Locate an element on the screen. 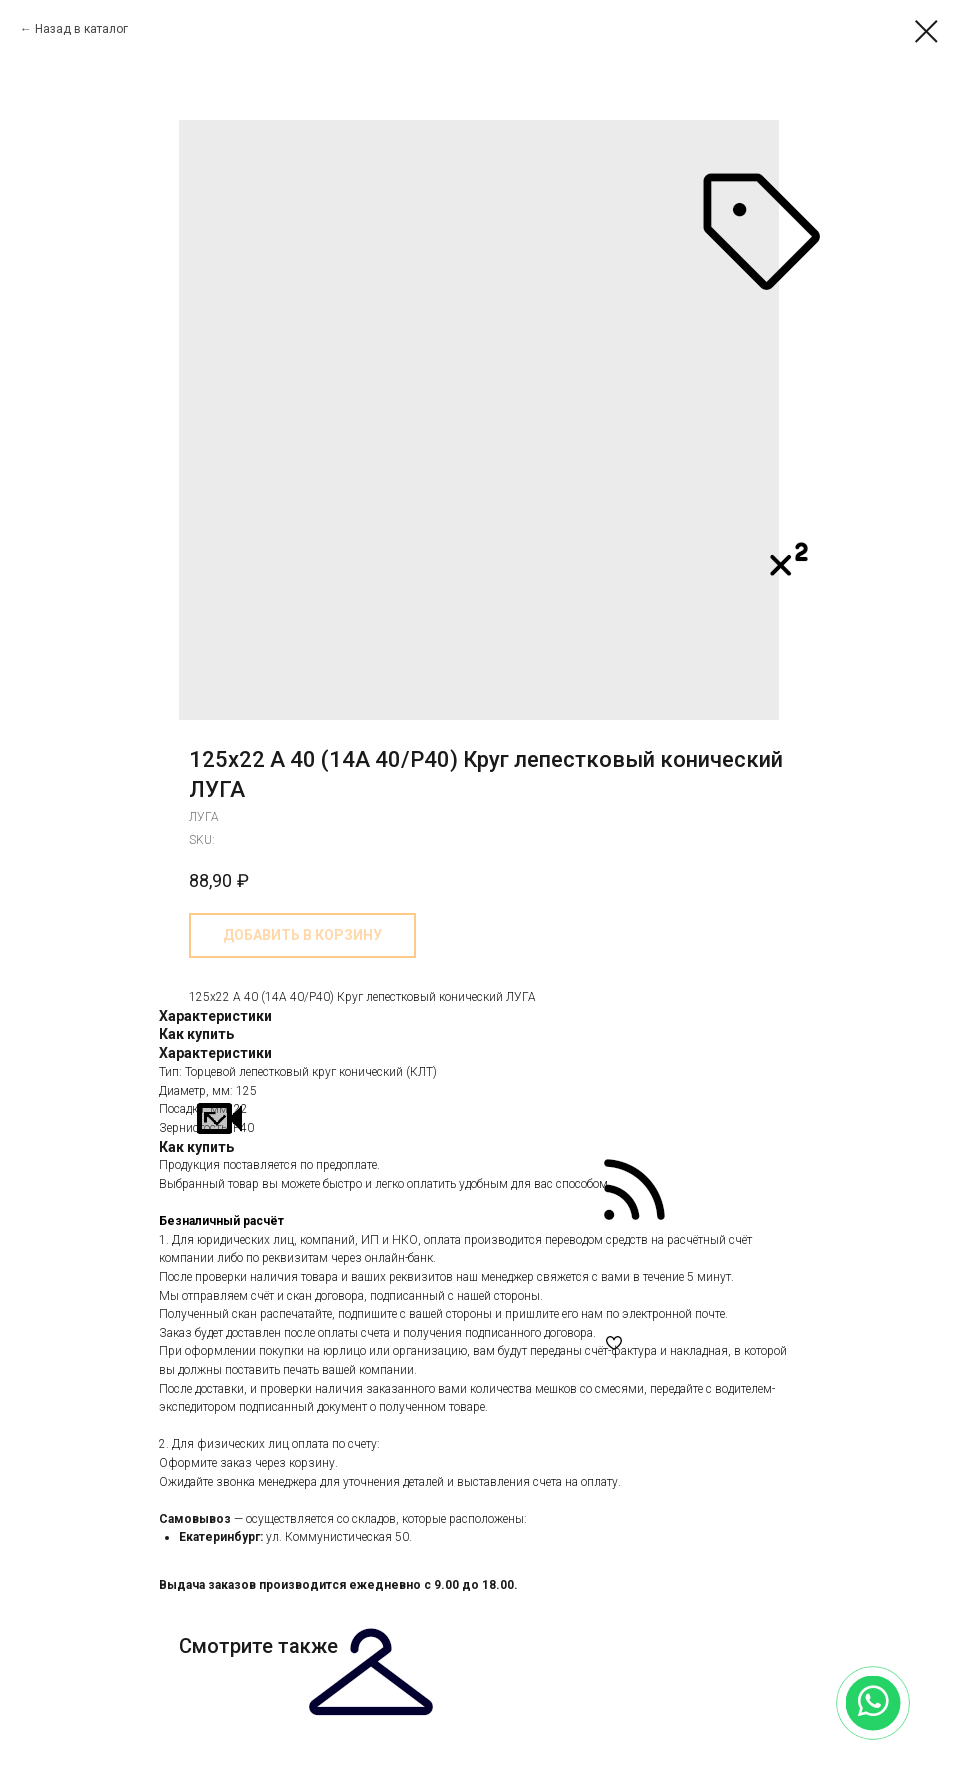 The width and height of the screenshot is (958, 1788). subscribe to RSS feed is located at coordinates (634, 1189).